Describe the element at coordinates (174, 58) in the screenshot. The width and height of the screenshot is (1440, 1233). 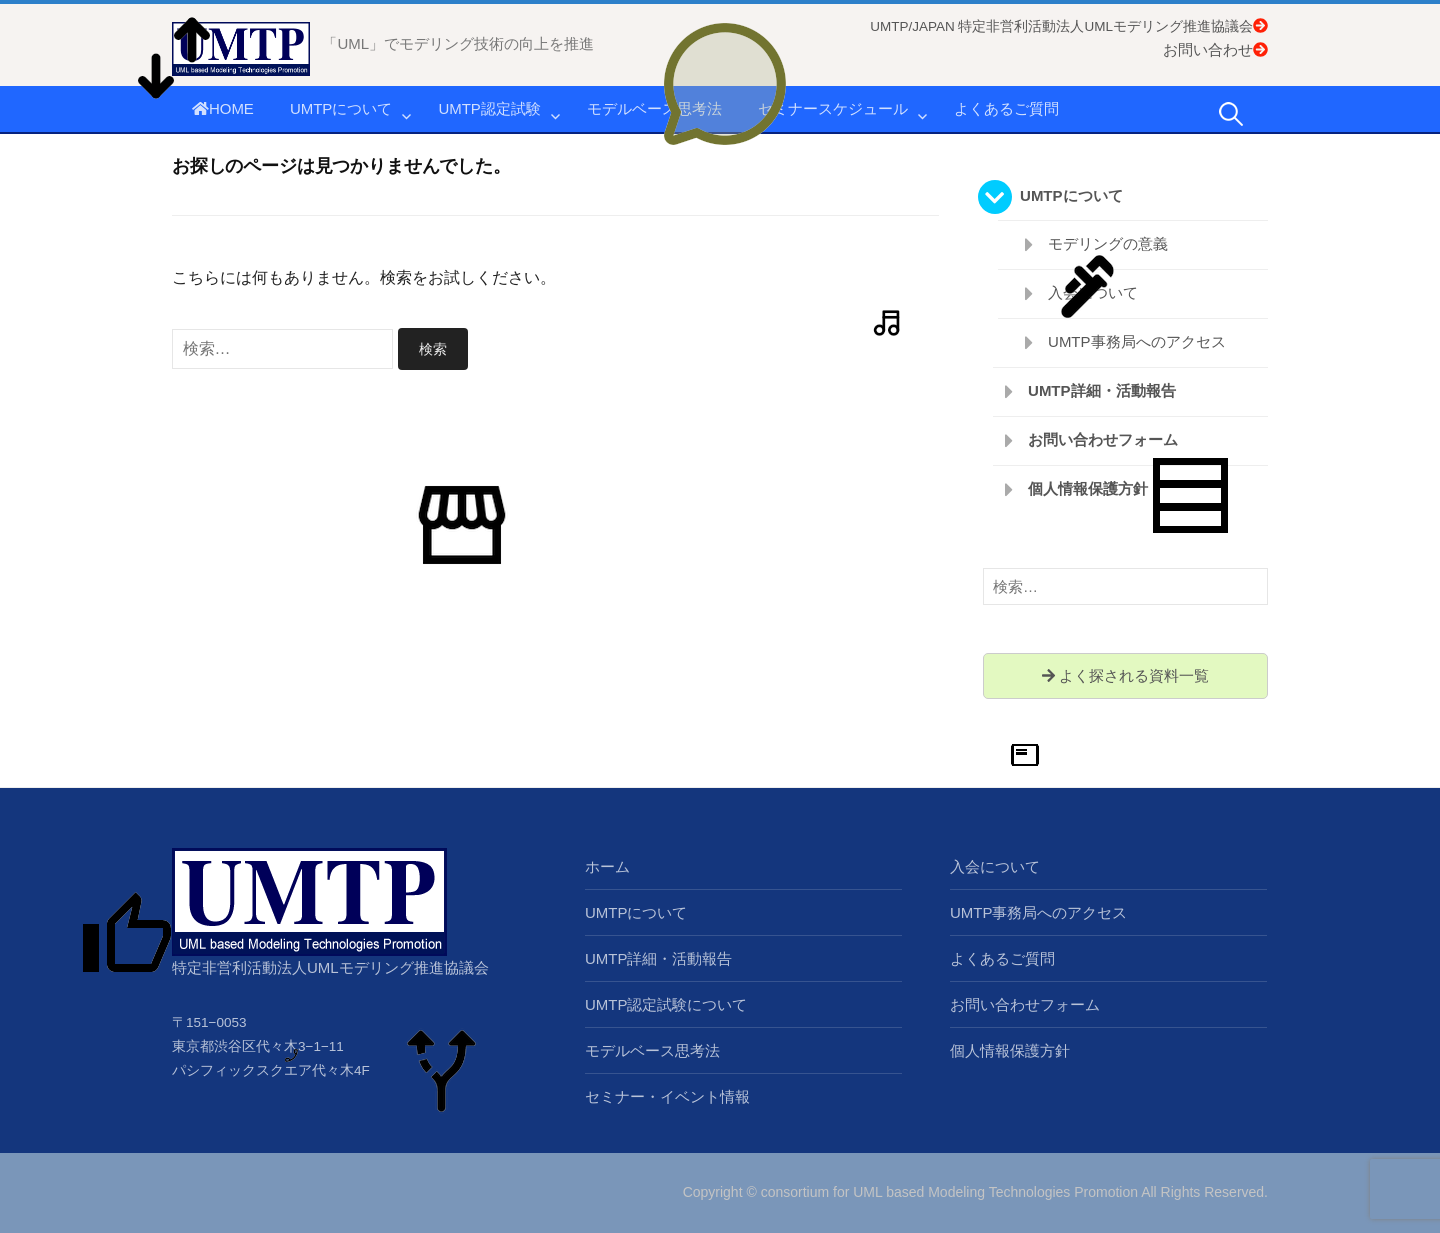
I see `indicates mobile data connection status` at that location.